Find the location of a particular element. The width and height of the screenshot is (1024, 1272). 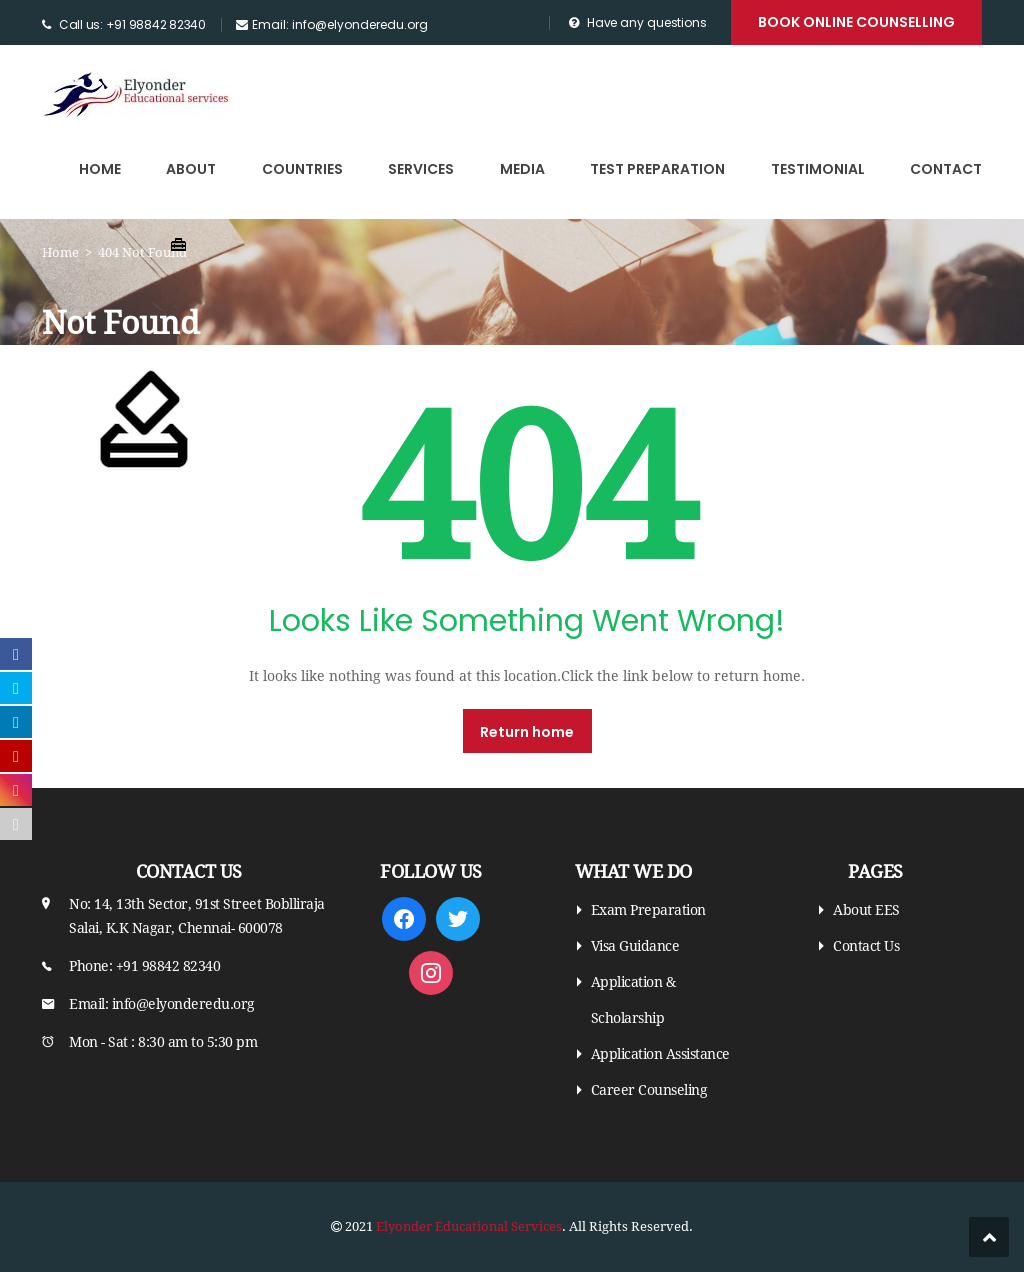

cast your vote or submit a ballot is located at coordinates (144, 419).